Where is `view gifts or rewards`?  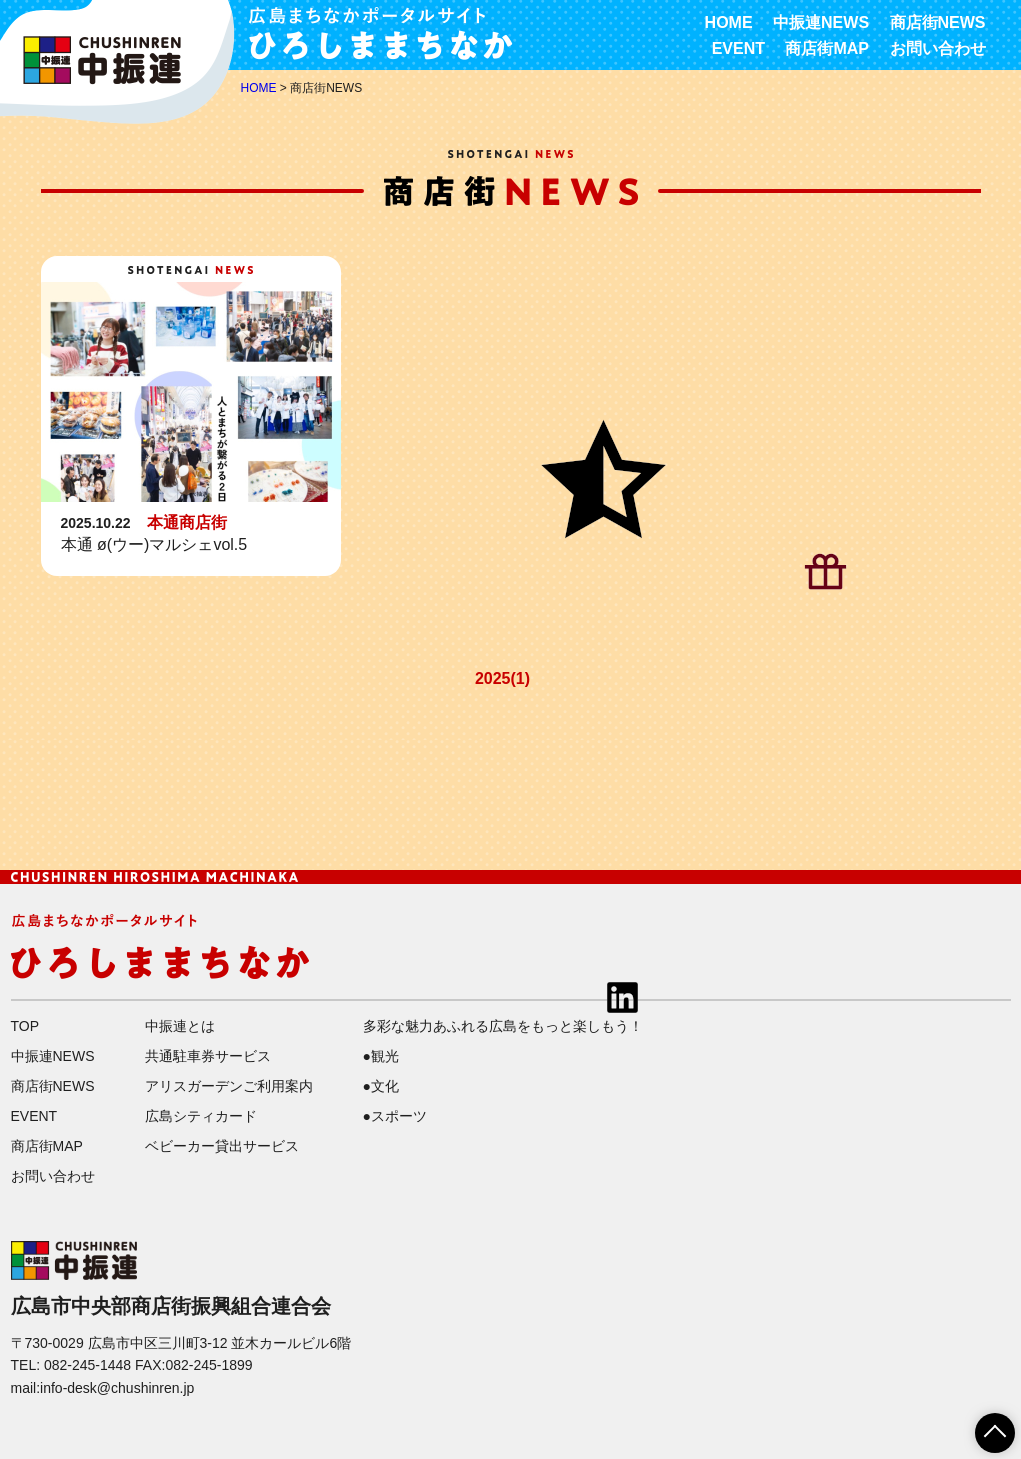 view gifts or rewards is located at coordinates (825, 572).